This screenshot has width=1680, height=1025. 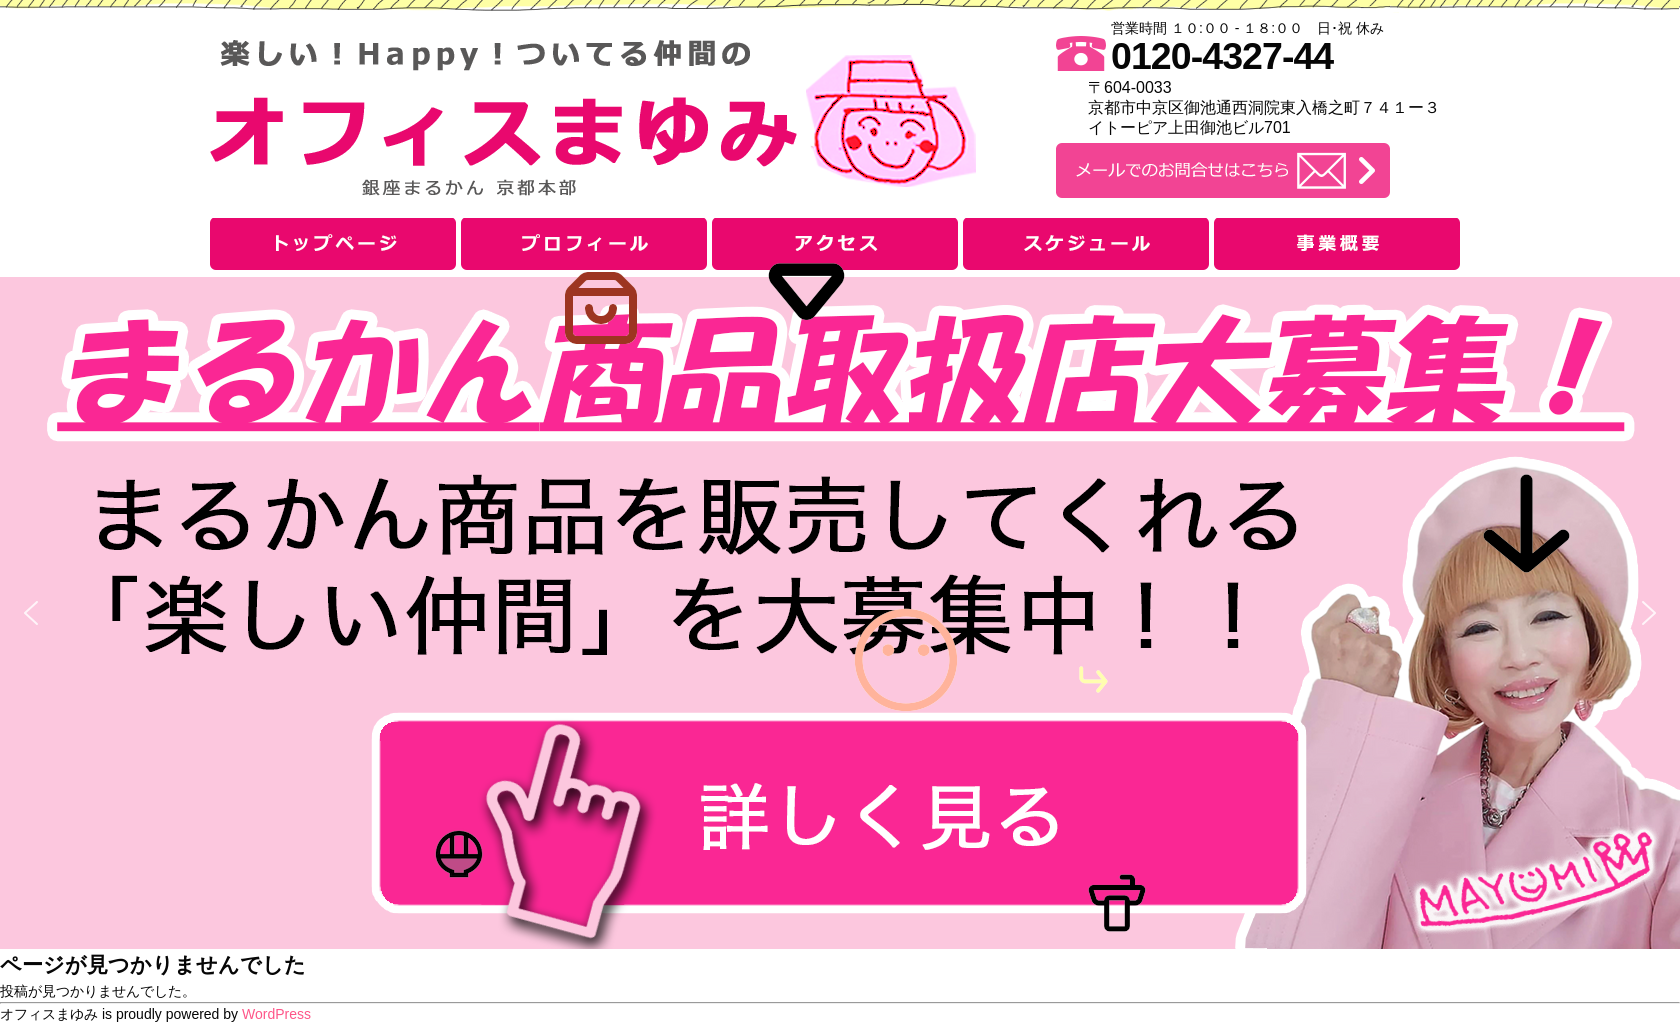 I want to click on view your shopping bag, so click(x=601, y=308).